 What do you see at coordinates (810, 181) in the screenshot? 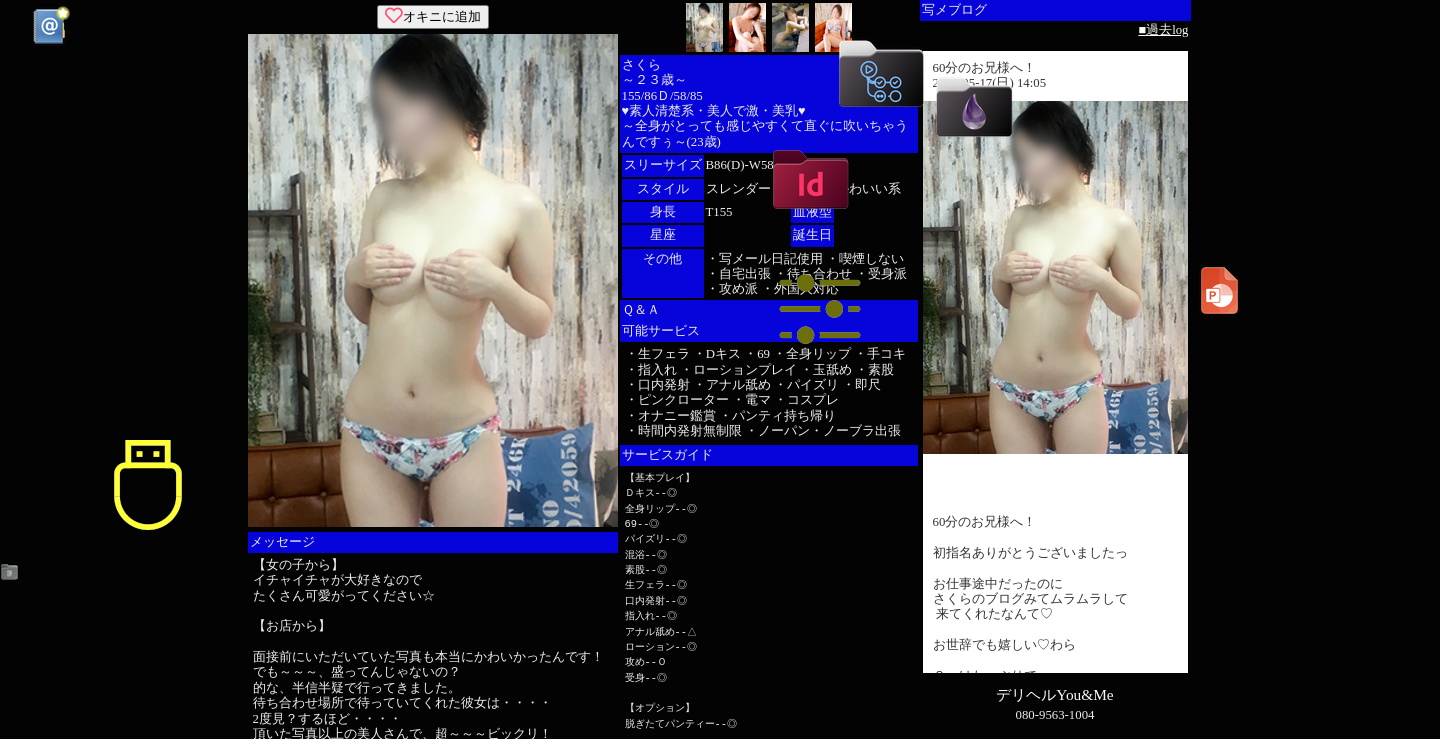
I see `folder containing Adobe InDesign project files` at bounding box center [810, 181].